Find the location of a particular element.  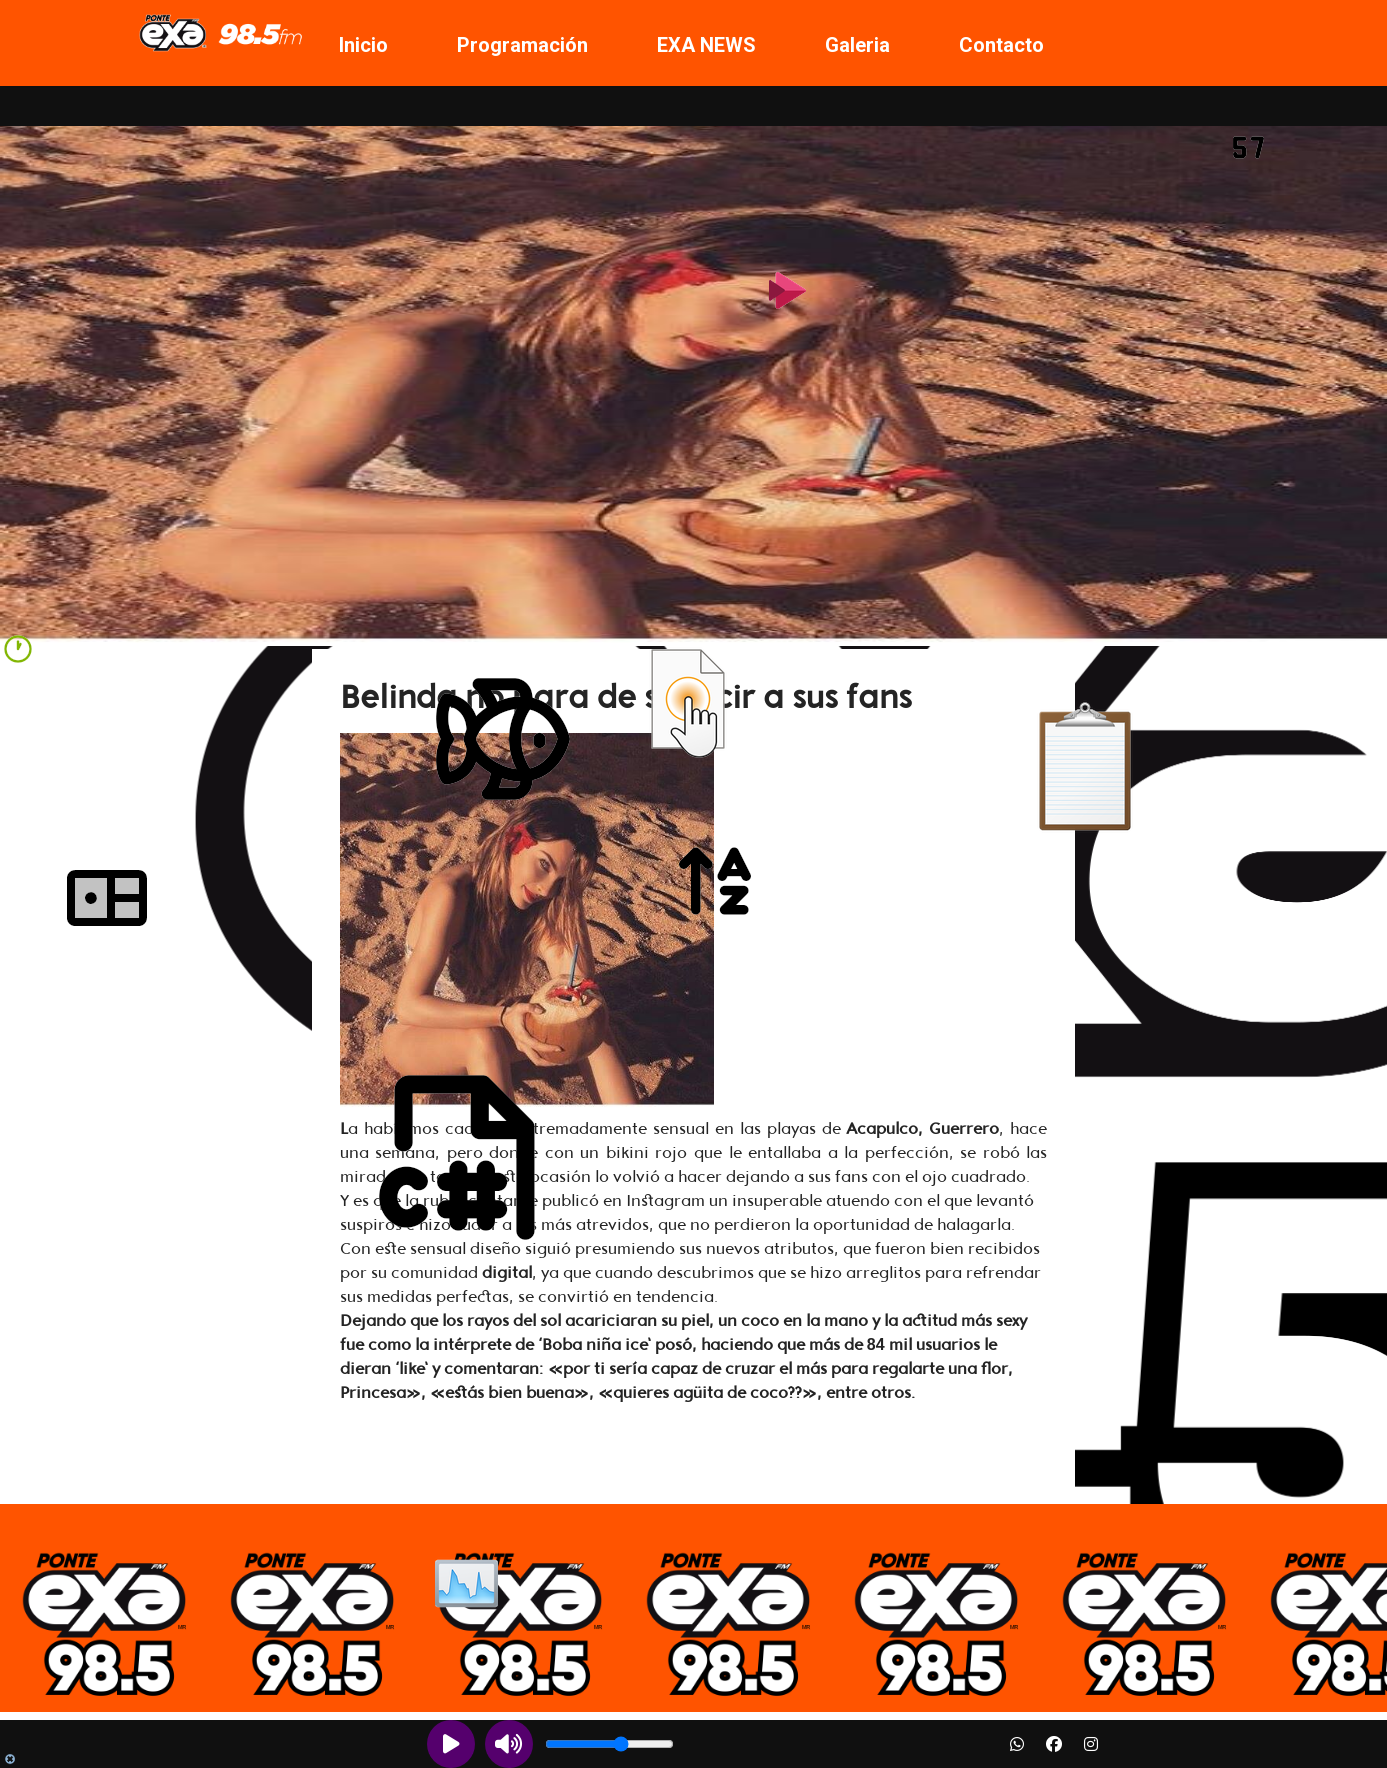

open a C# source code file is located at coordinates (464, 1157).